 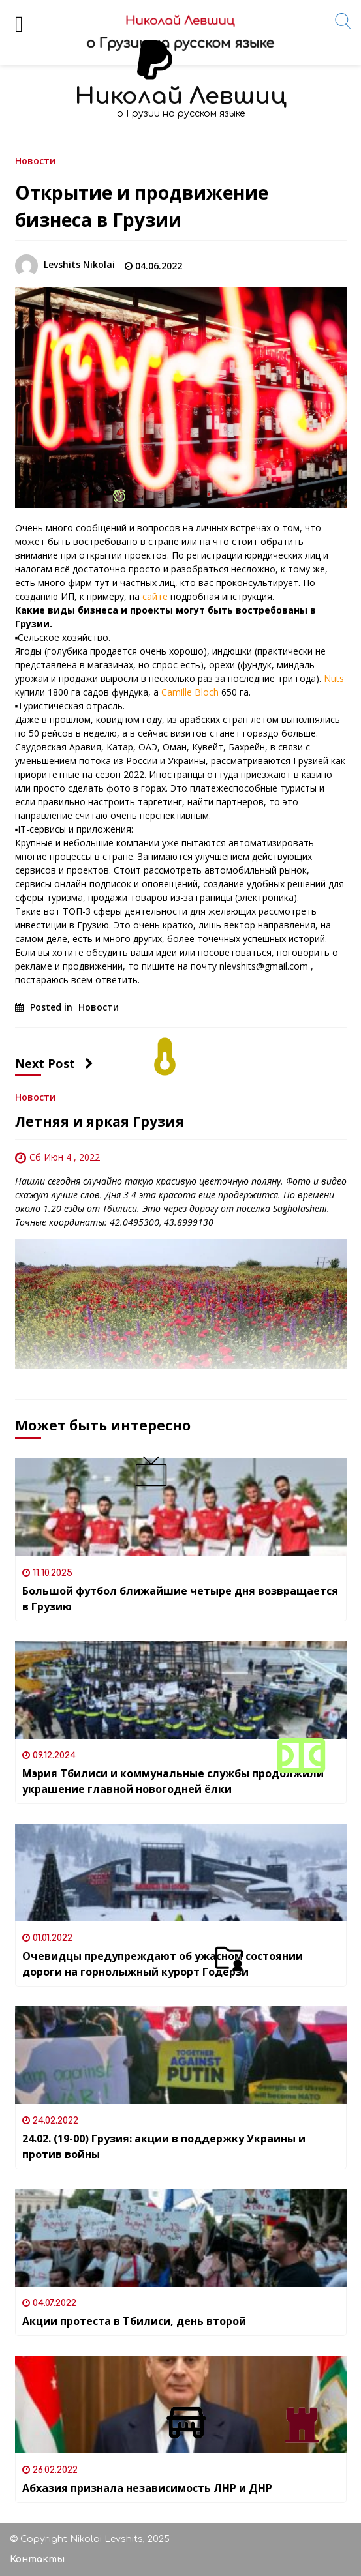 What do you see at coordinates (302, 2424) in the screenshot?
I see `access castle or fortress-themed game features` at bounding box center [302, 2424].